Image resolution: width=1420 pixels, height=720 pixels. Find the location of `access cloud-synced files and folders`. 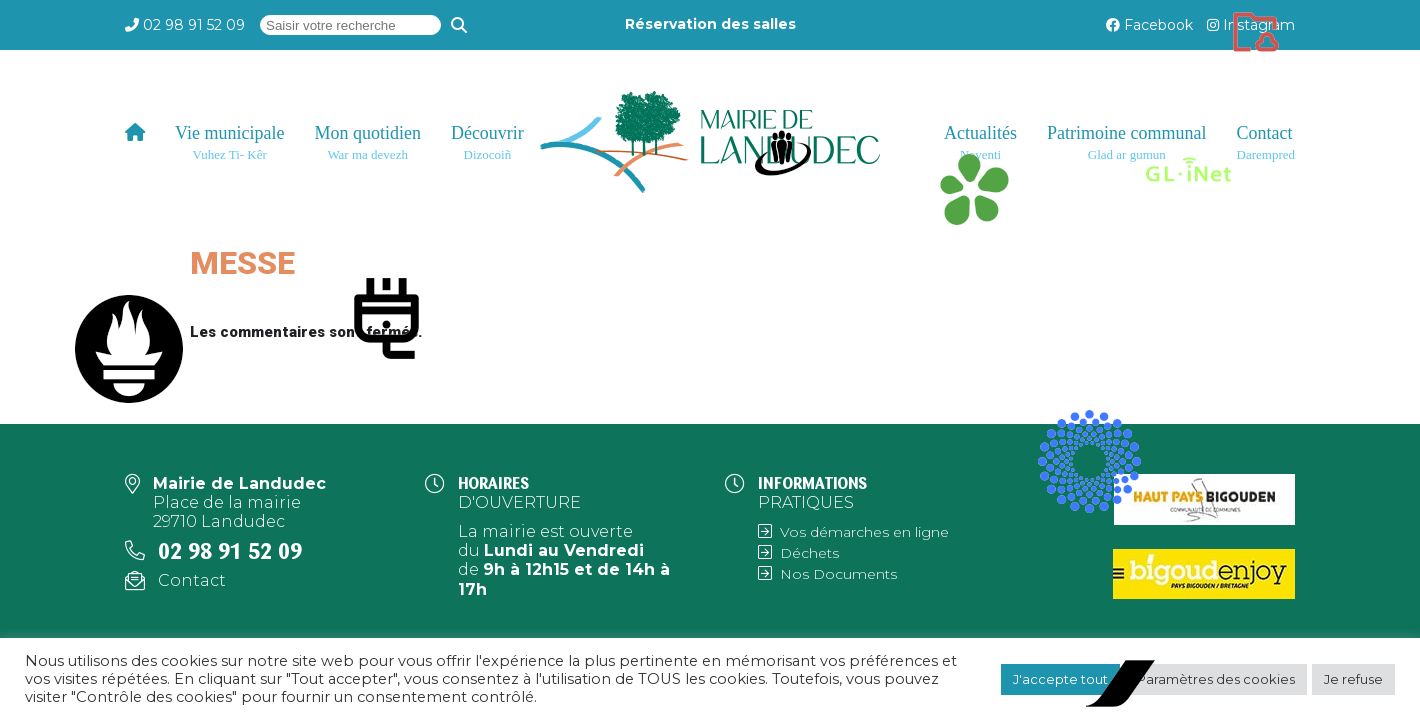

access cloud-synced files and folders is located at coordinates (1255, 32).